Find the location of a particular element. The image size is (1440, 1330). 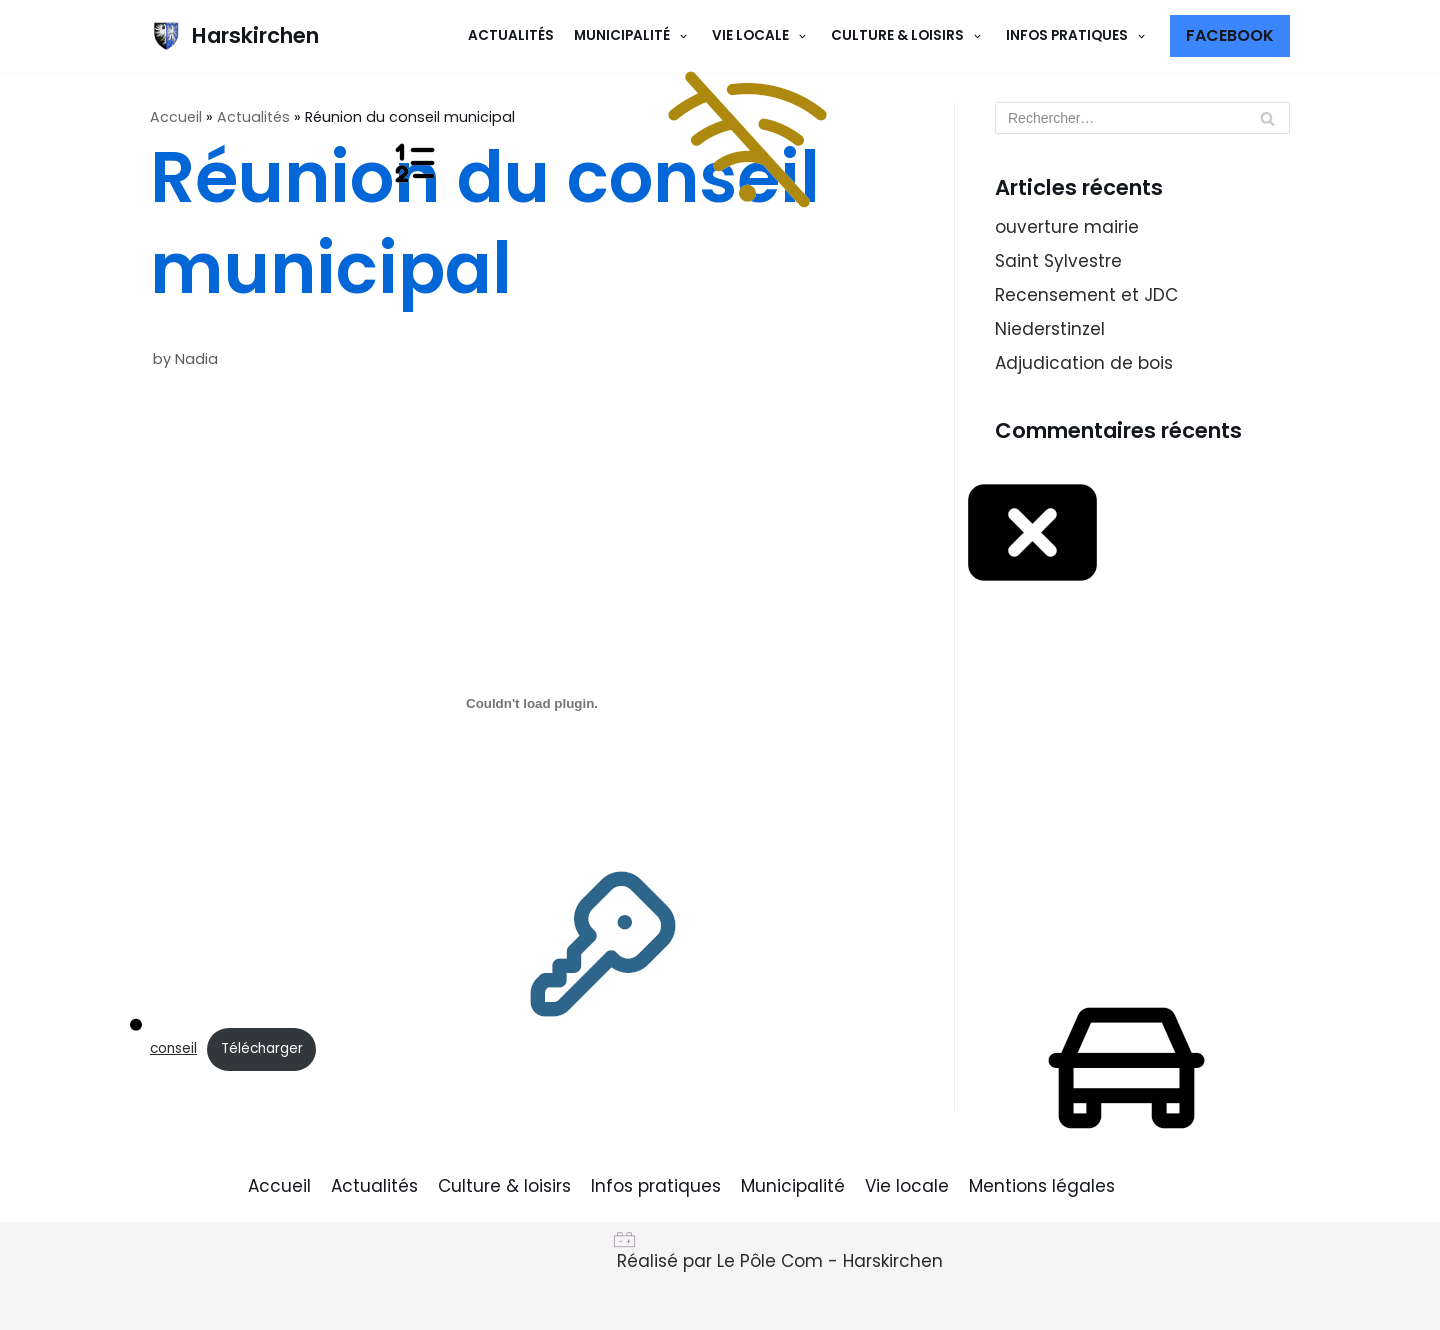

access security or authentication settings is located at coordinates (603, 944).